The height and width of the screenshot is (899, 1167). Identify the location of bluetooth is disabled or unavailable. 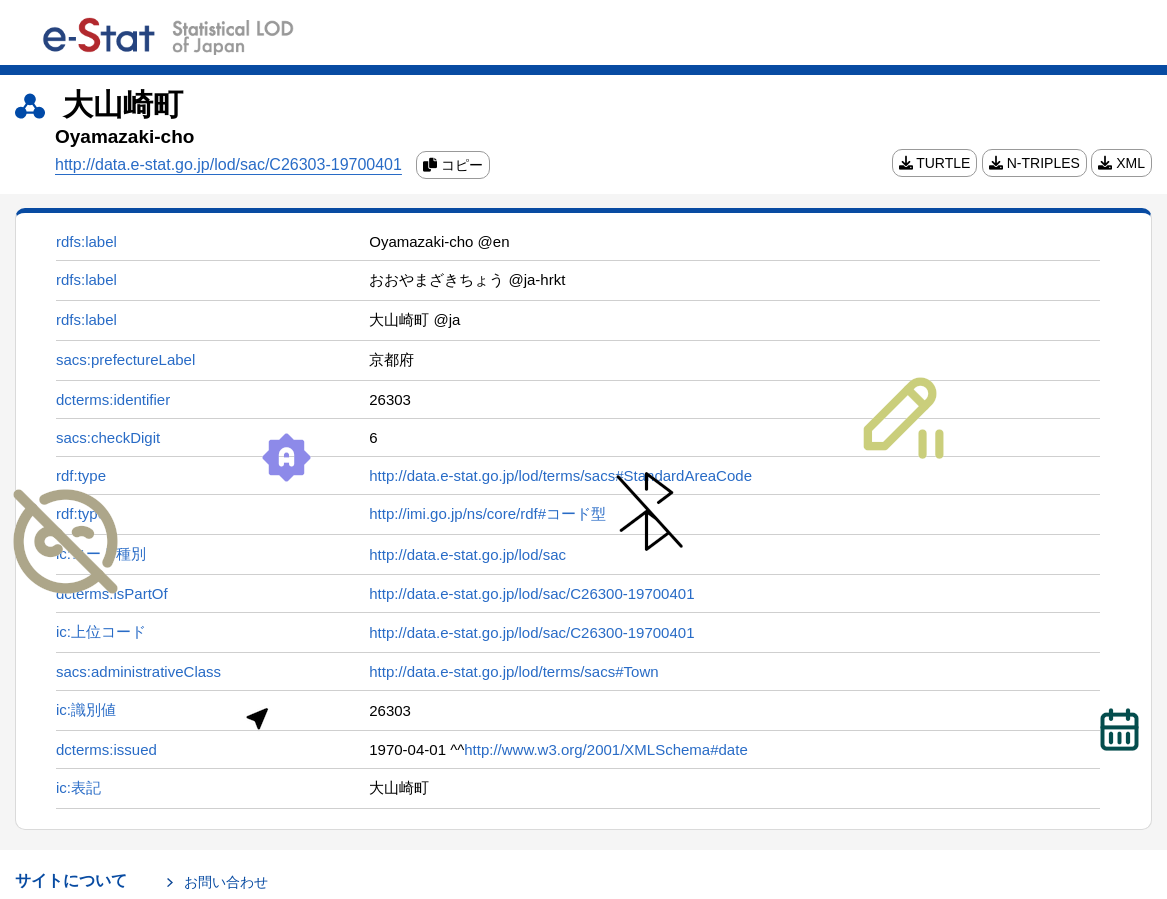
(646, 511).